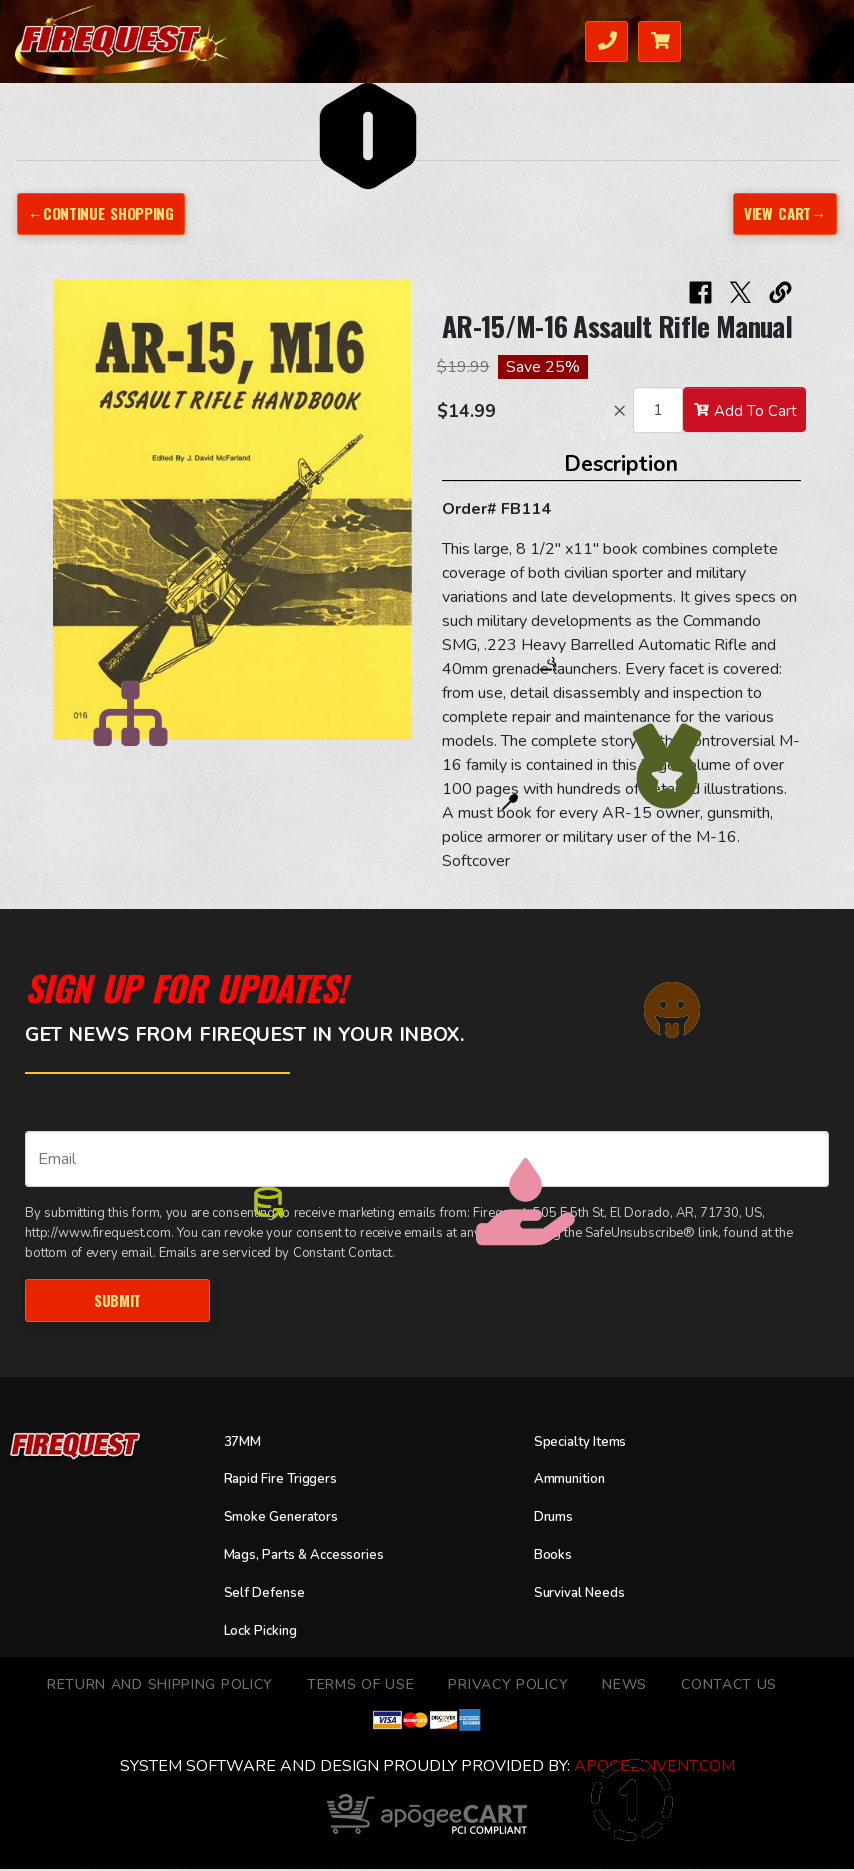  What do you see at coordinates (510, 802) in the screenshot?
I see `access food or dining settings` at bounding box center [510, 802].